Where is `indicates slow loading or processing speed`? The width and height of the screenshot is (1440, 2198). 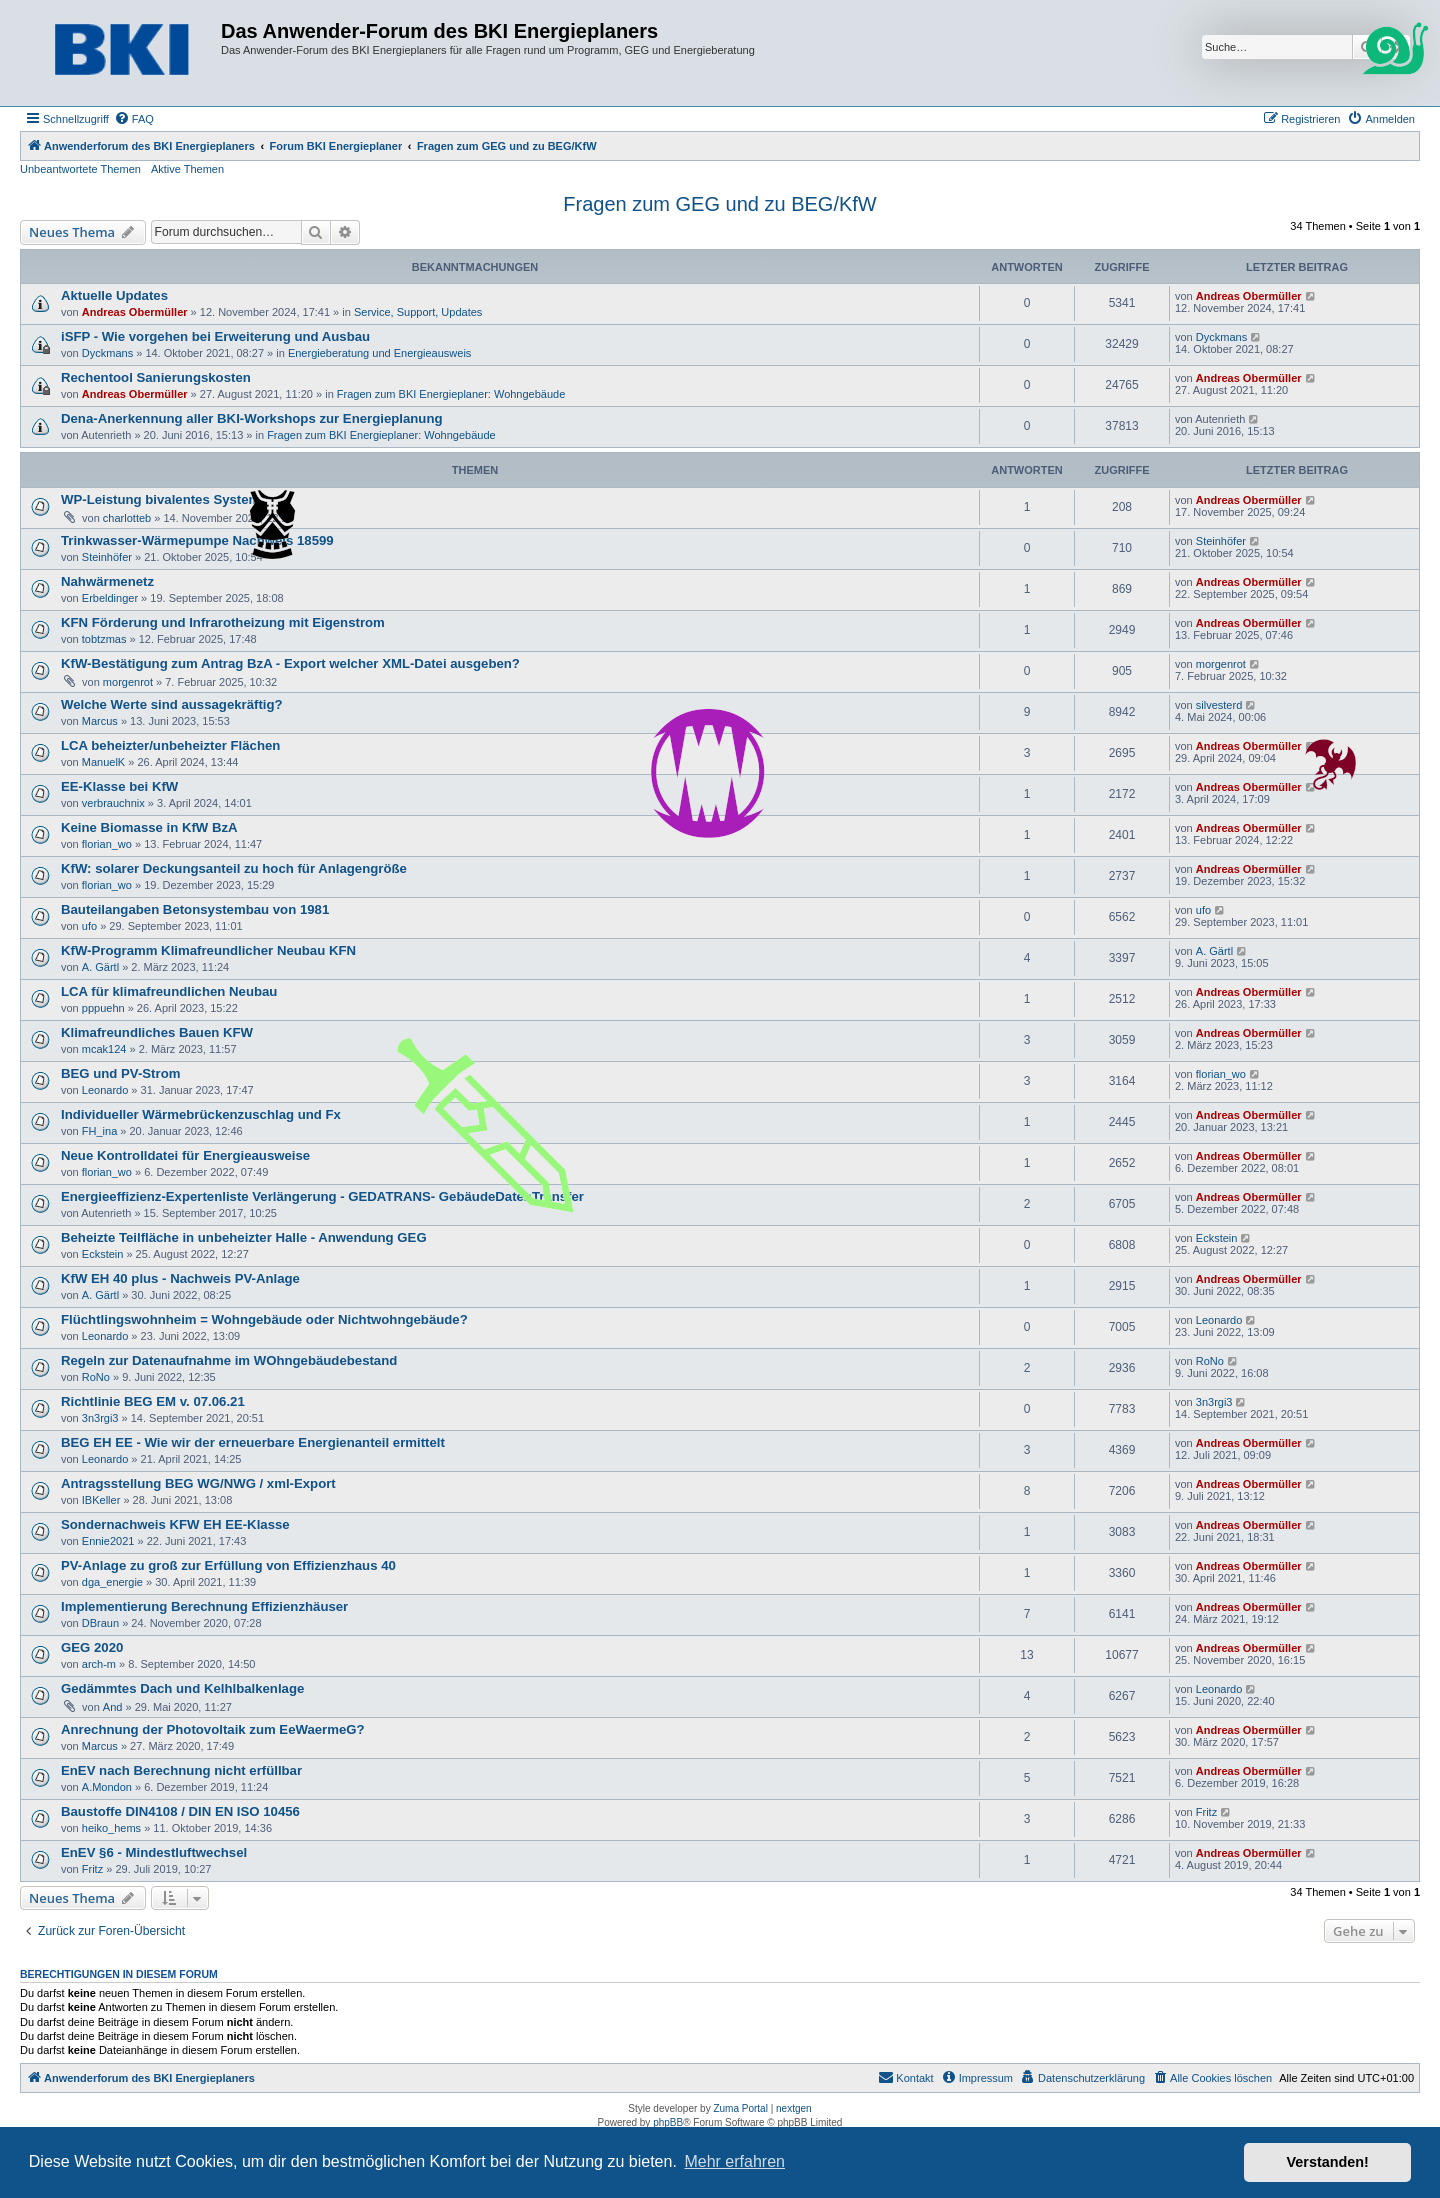
indicates slow loading or processing speed is located at coordinates (1395, 47).